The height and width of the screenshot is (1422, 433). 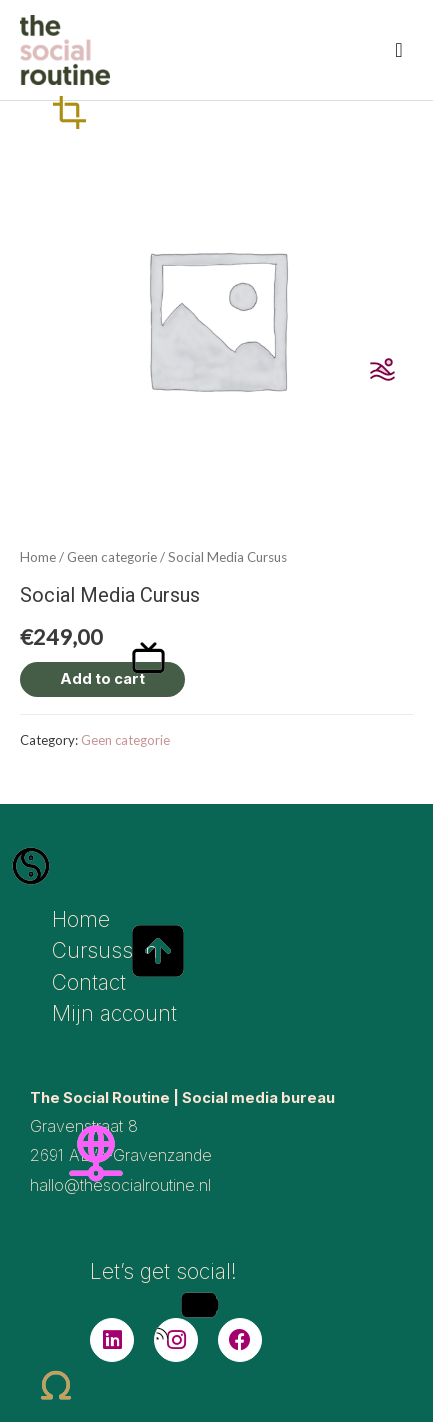 What do you see at coordinates (56, 1386) in the screenshot?
I see `represents the omega symbol in mathematical or scientific contexts` at bounding box center [56, 1386].